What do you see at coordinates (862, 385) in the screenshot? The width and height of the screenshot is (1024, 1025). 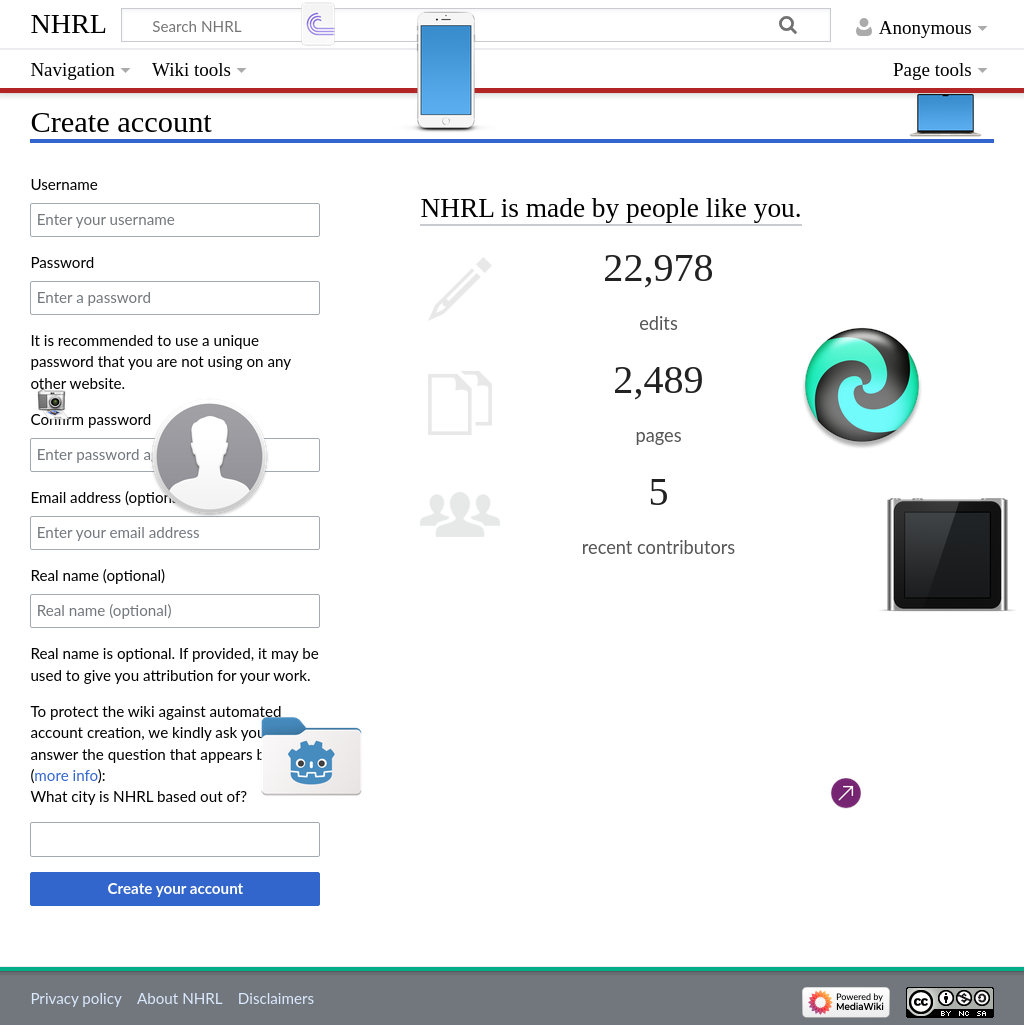 I see `disk erasing or secure wipe in progress` at bounding box center [862, 385].